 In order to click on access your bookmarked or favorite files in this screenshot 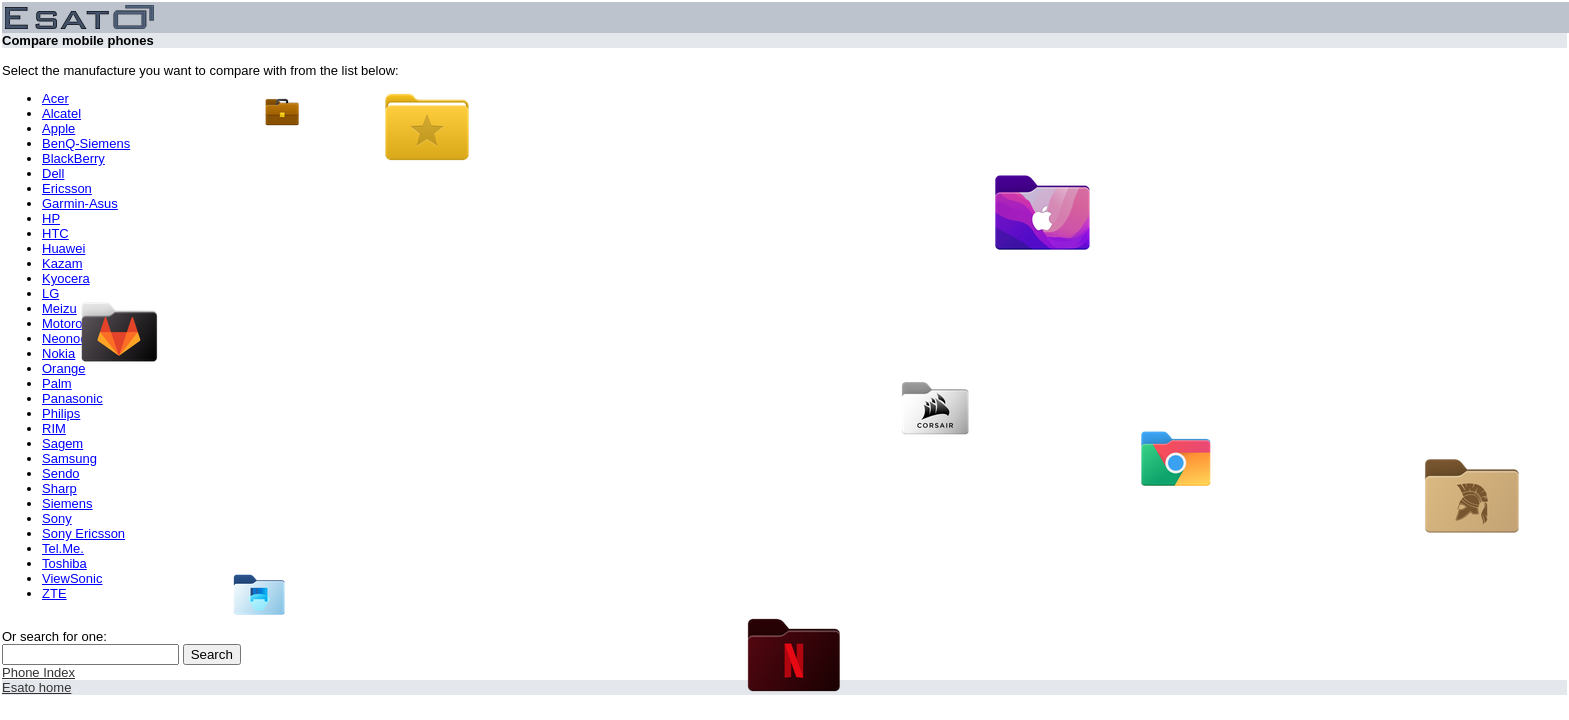, I will do `click(427, 127)`.